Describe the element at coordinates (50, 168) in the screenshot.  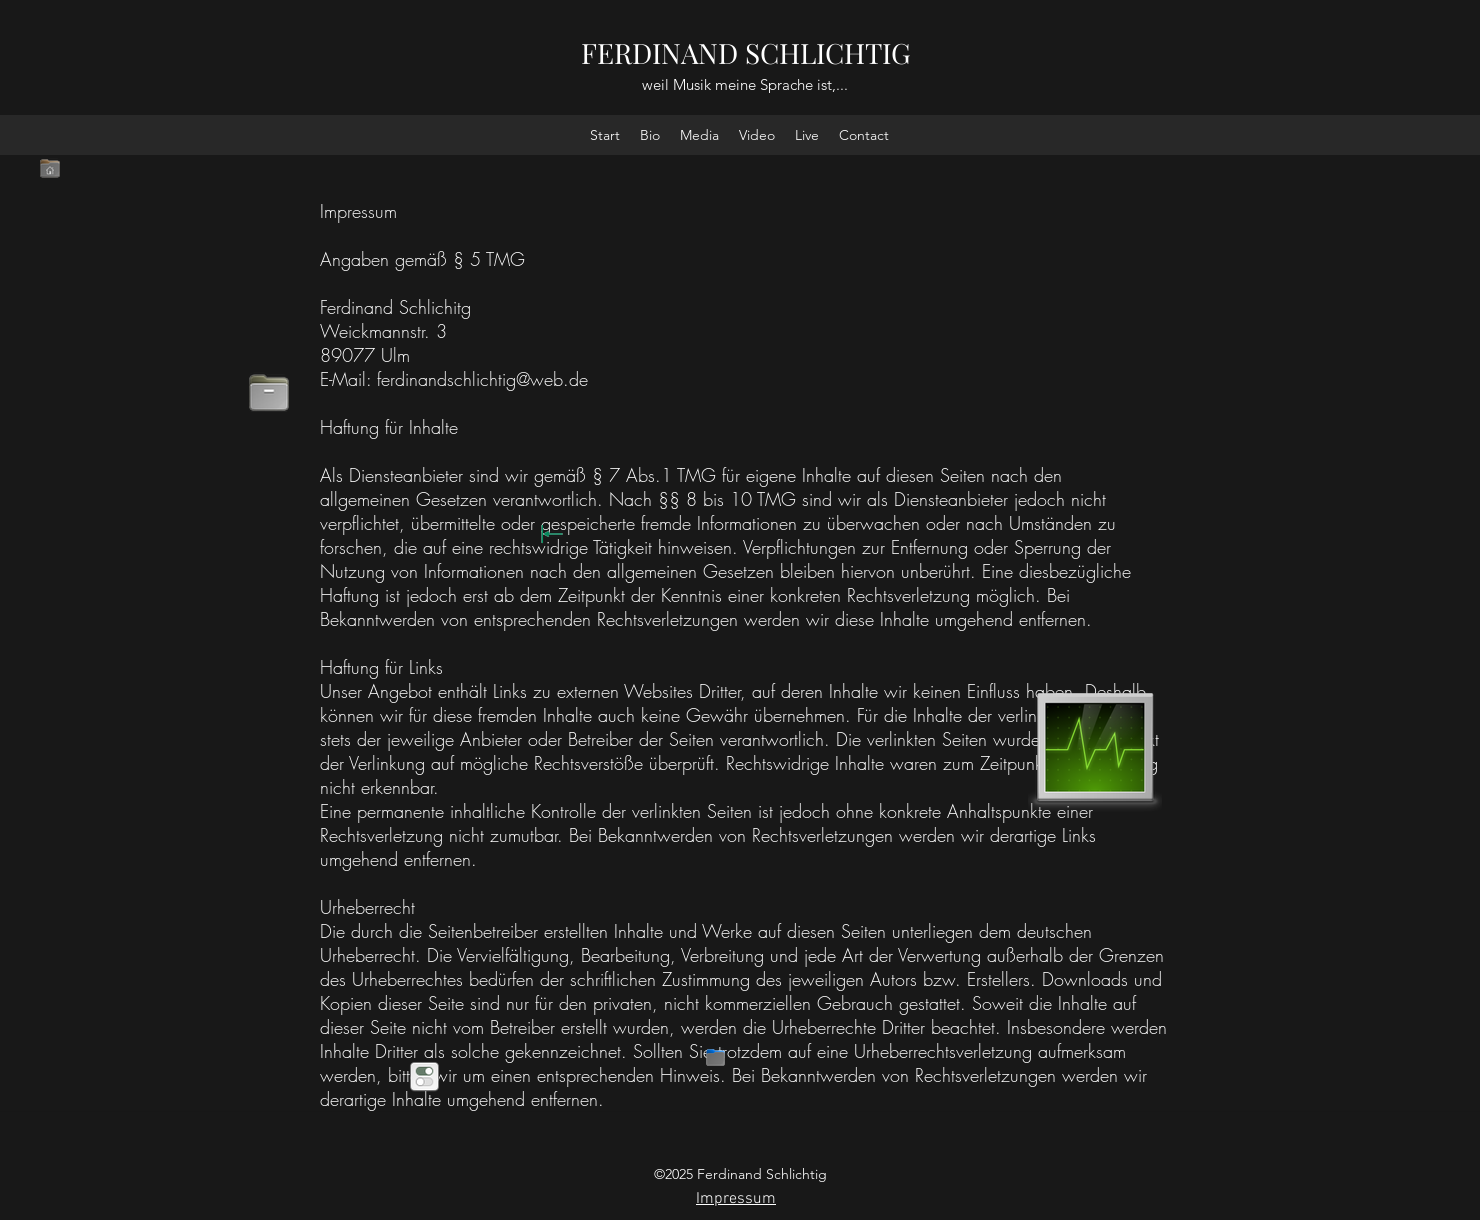
I see `access your home folder` at that location.